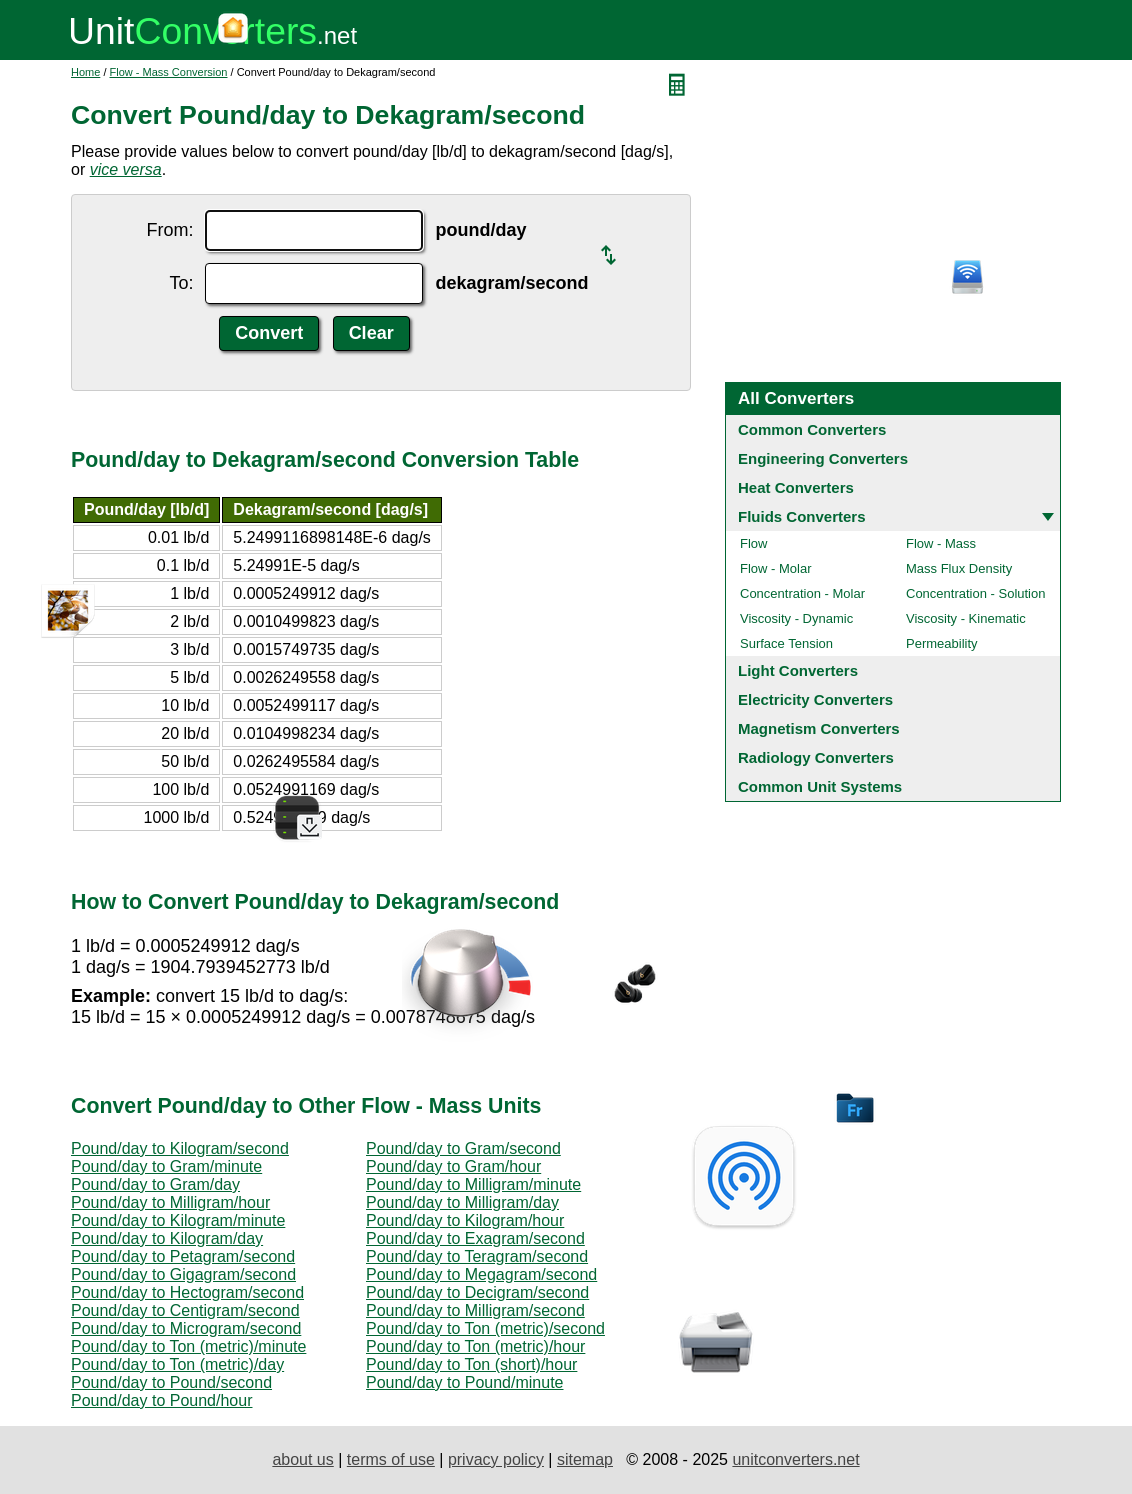 This screenshot has width=1132, height=1494. I want to click on configure network server installation settings, so click(297, 818).